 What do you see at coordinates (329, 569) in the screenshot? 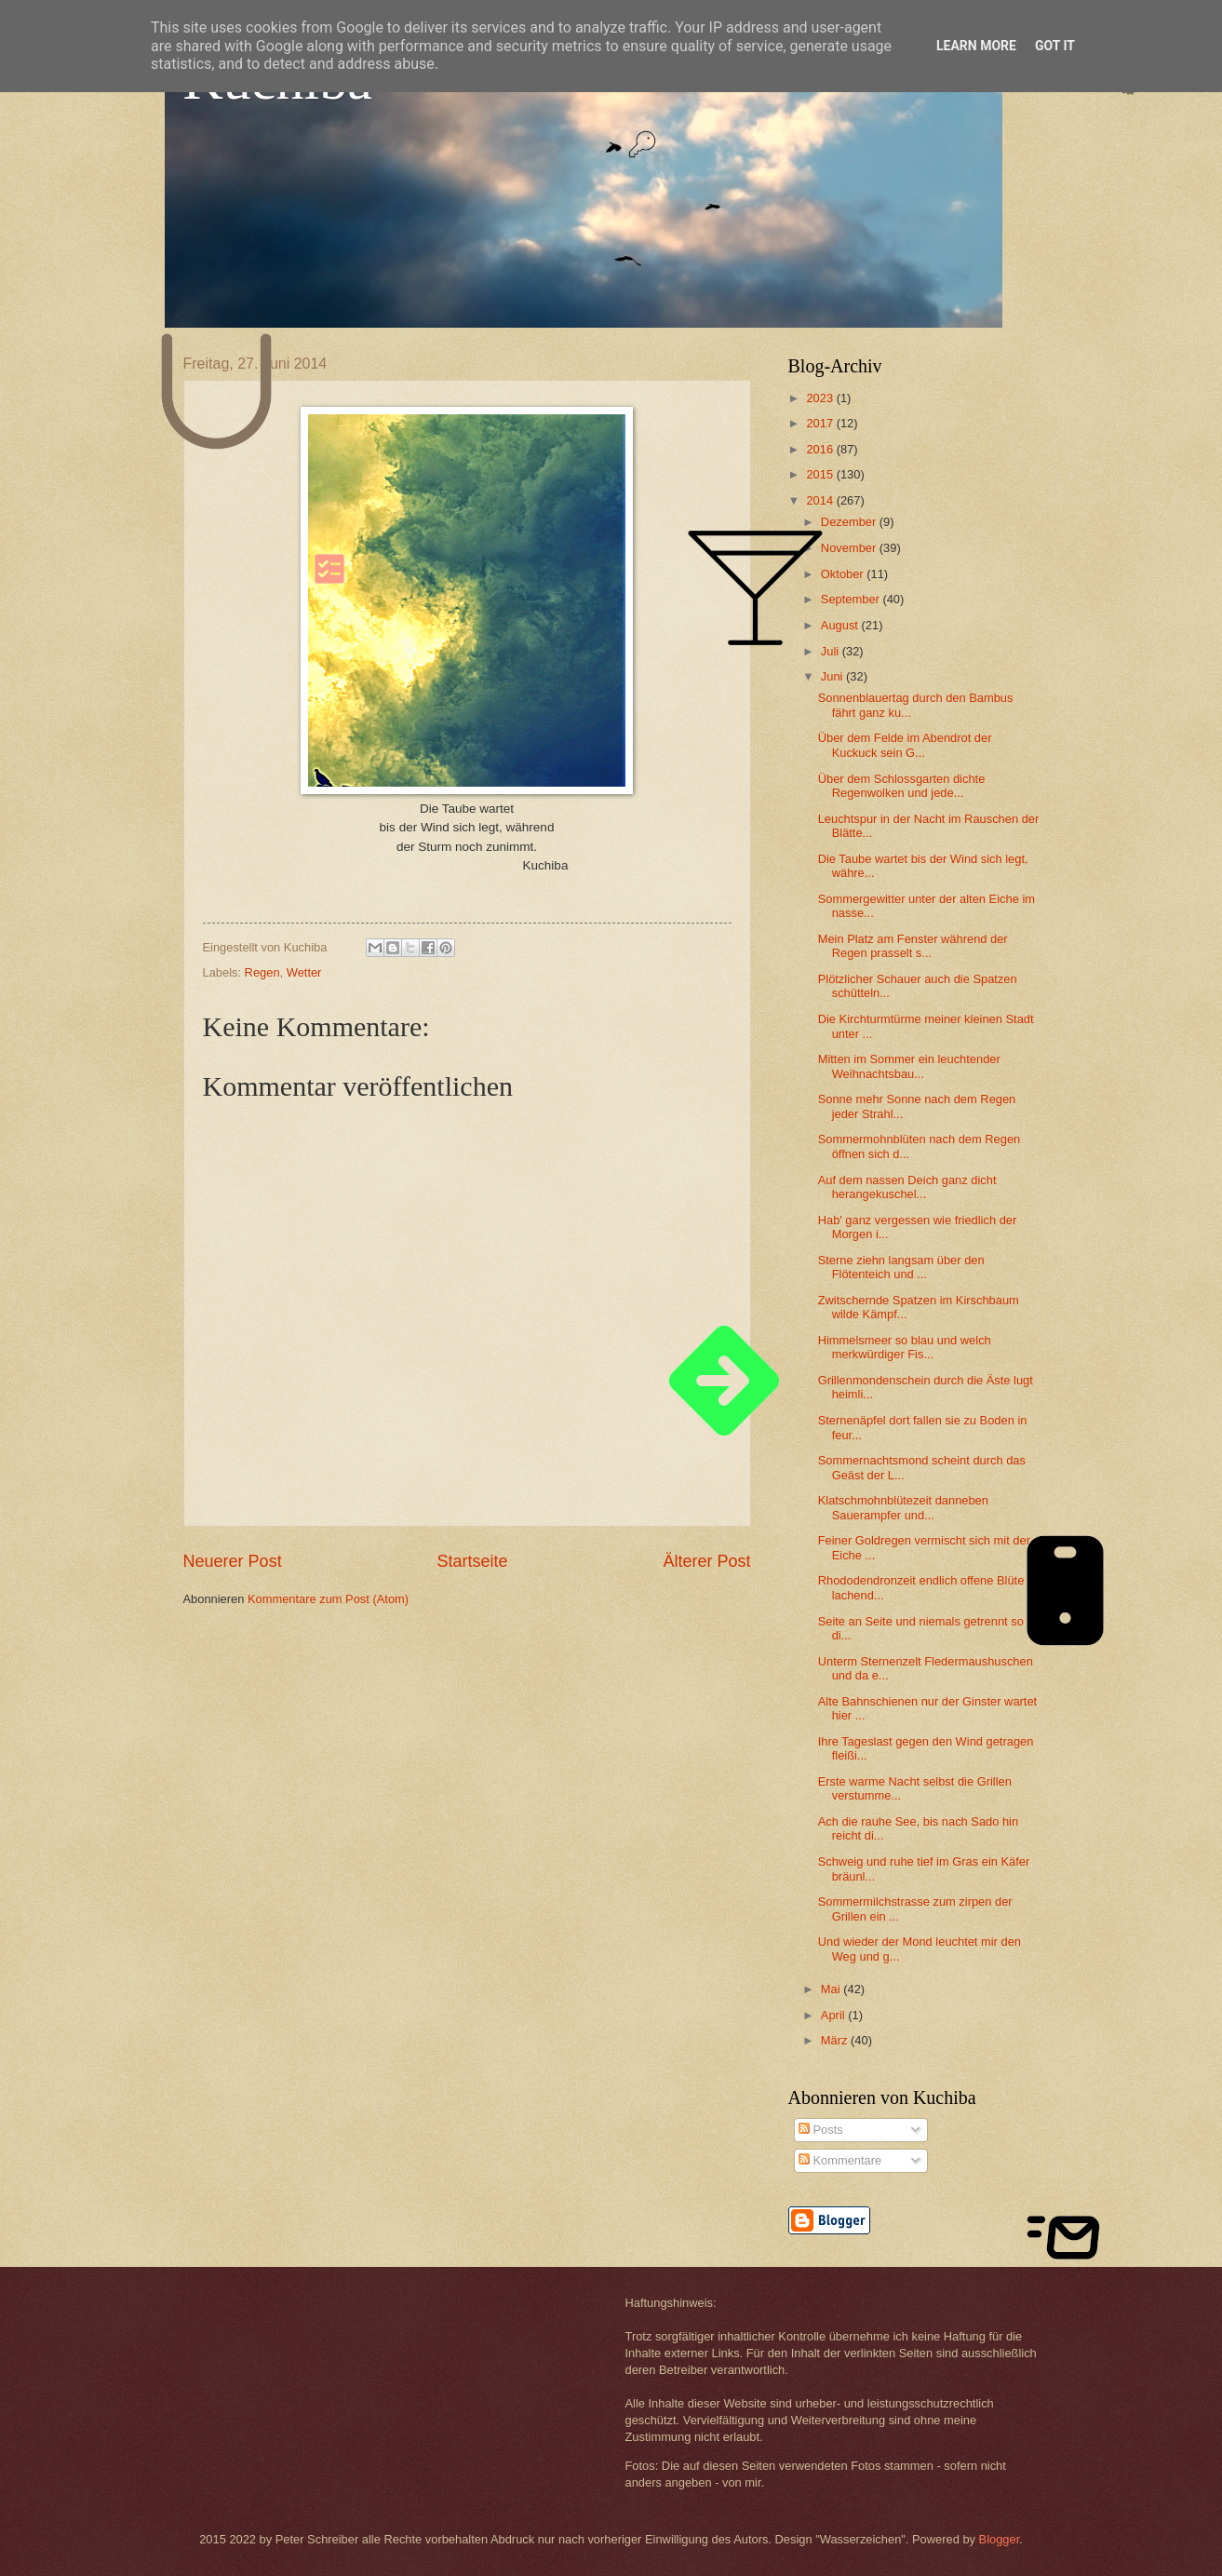
I see `view completed tasks or checklist` at bounding box center [329, 569].